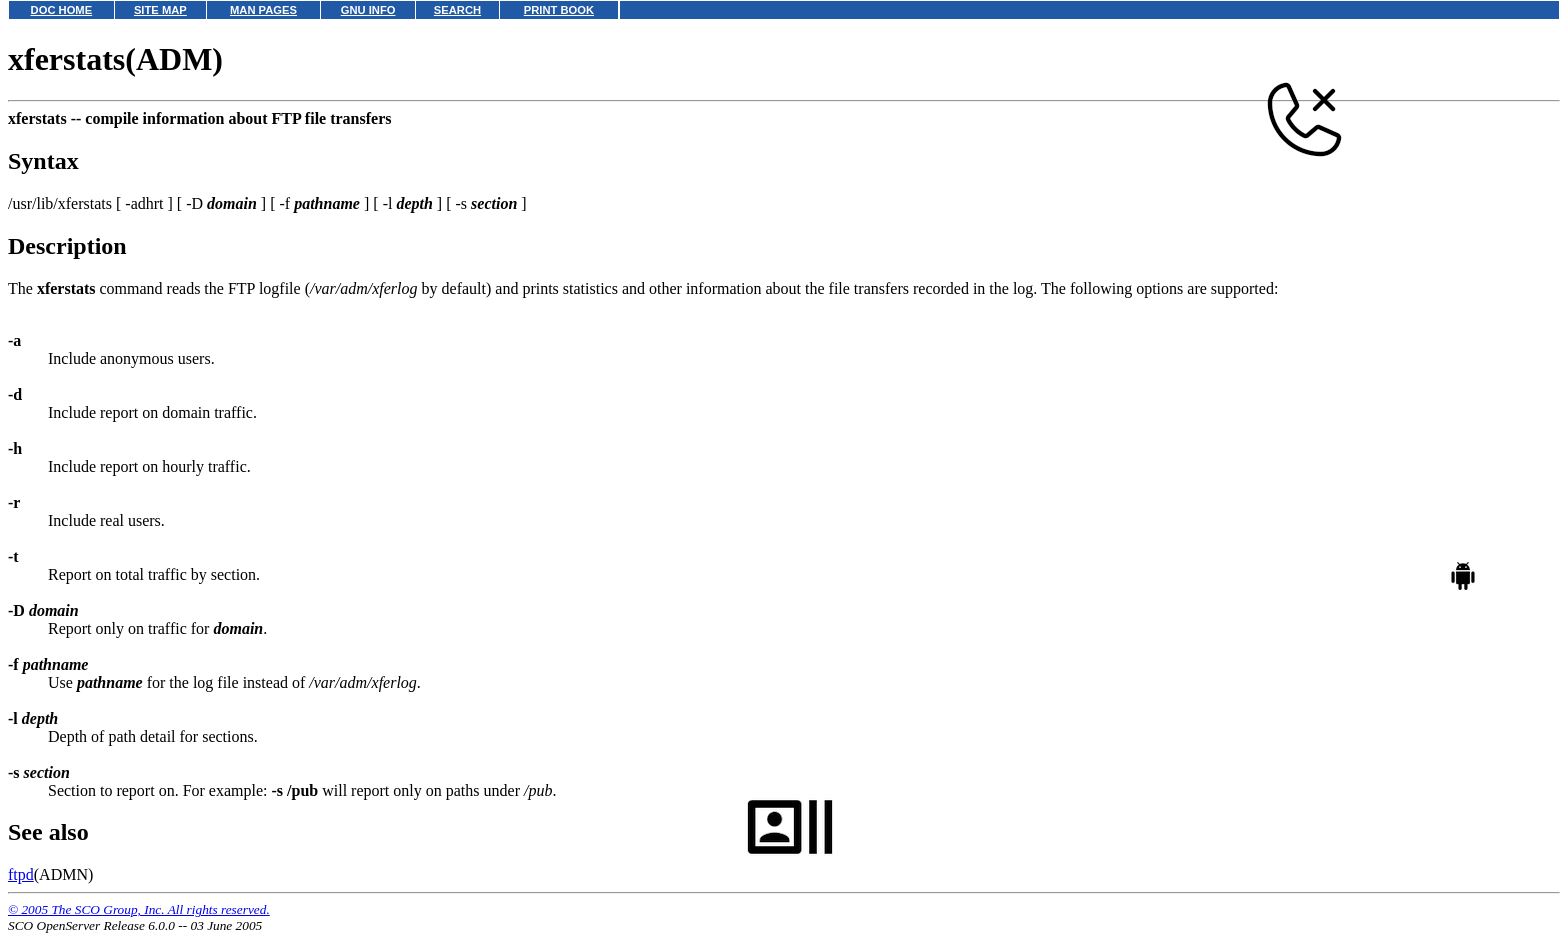 The image size is (1568, 934). I want to click on end or decline a phone call, so click(1306, 118).